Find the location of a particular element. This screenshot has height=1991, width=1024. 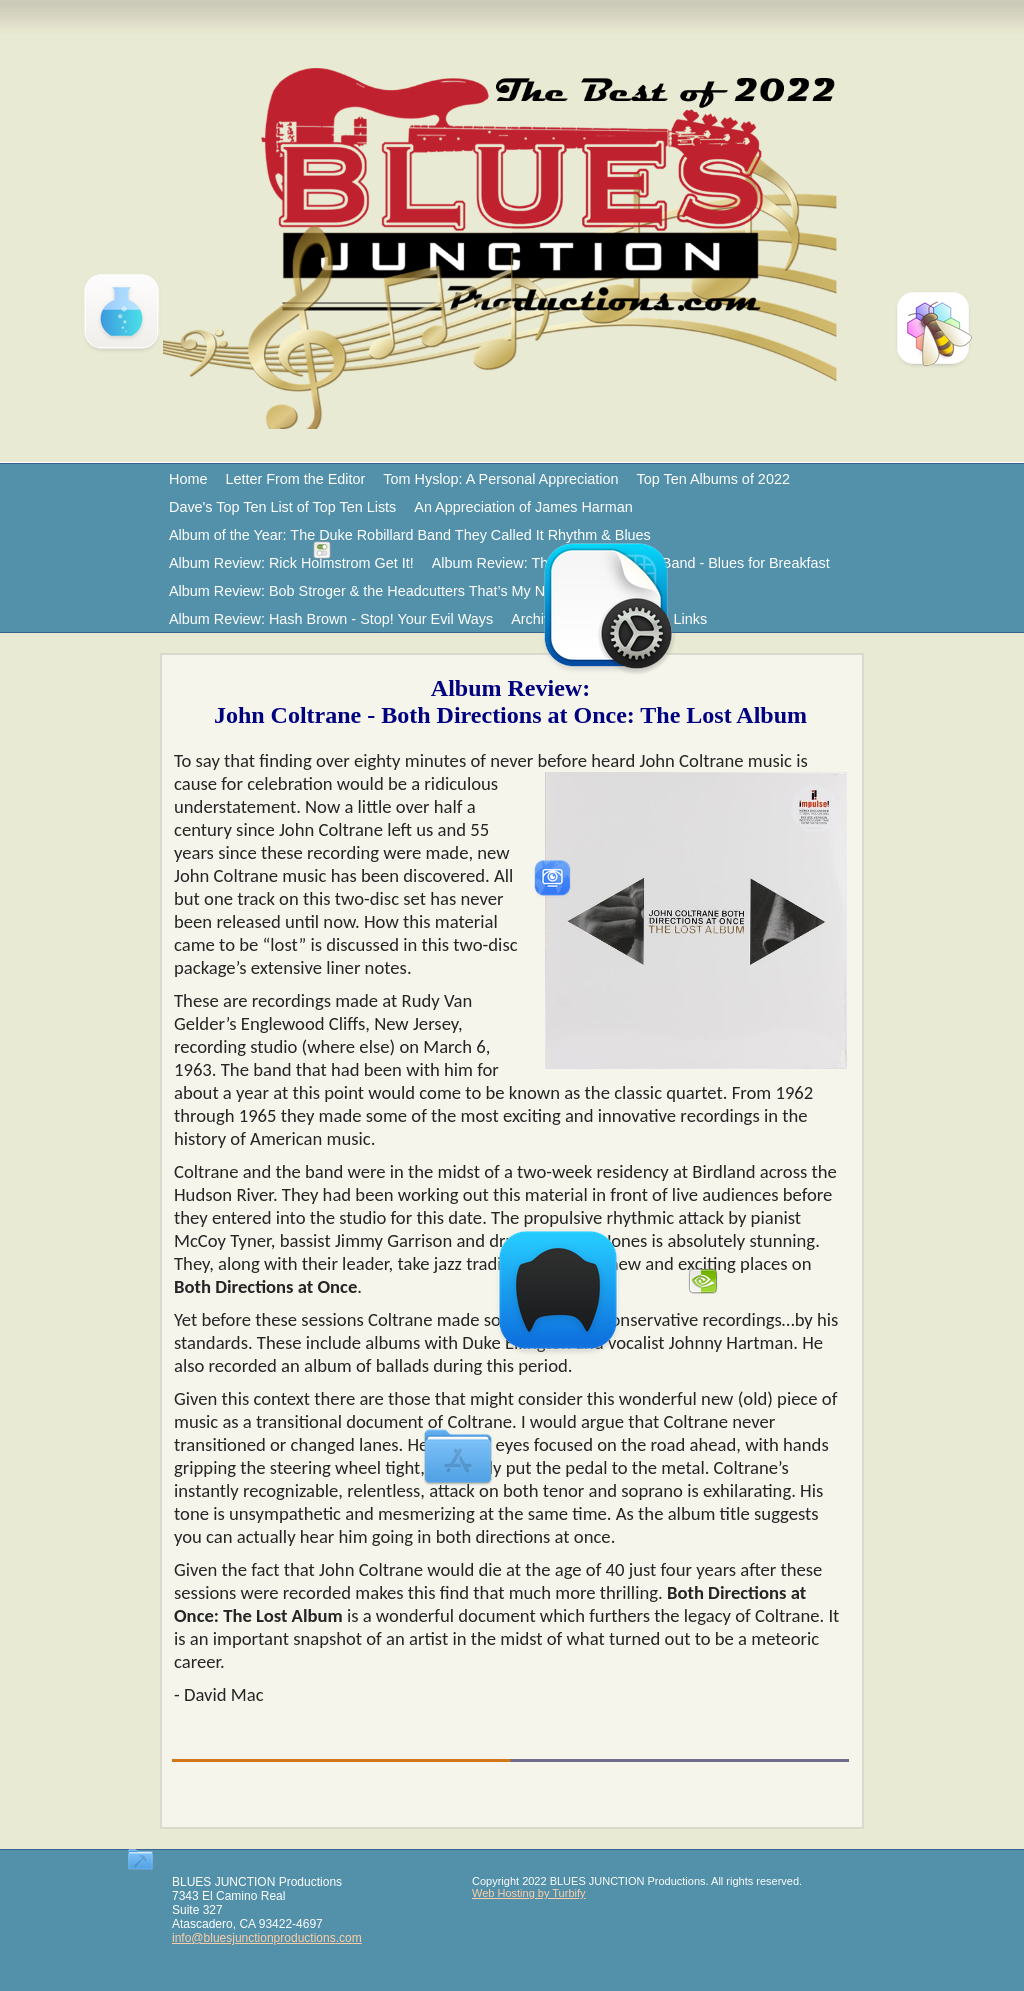

open the applications folder is located at coordinates (458, 1456).